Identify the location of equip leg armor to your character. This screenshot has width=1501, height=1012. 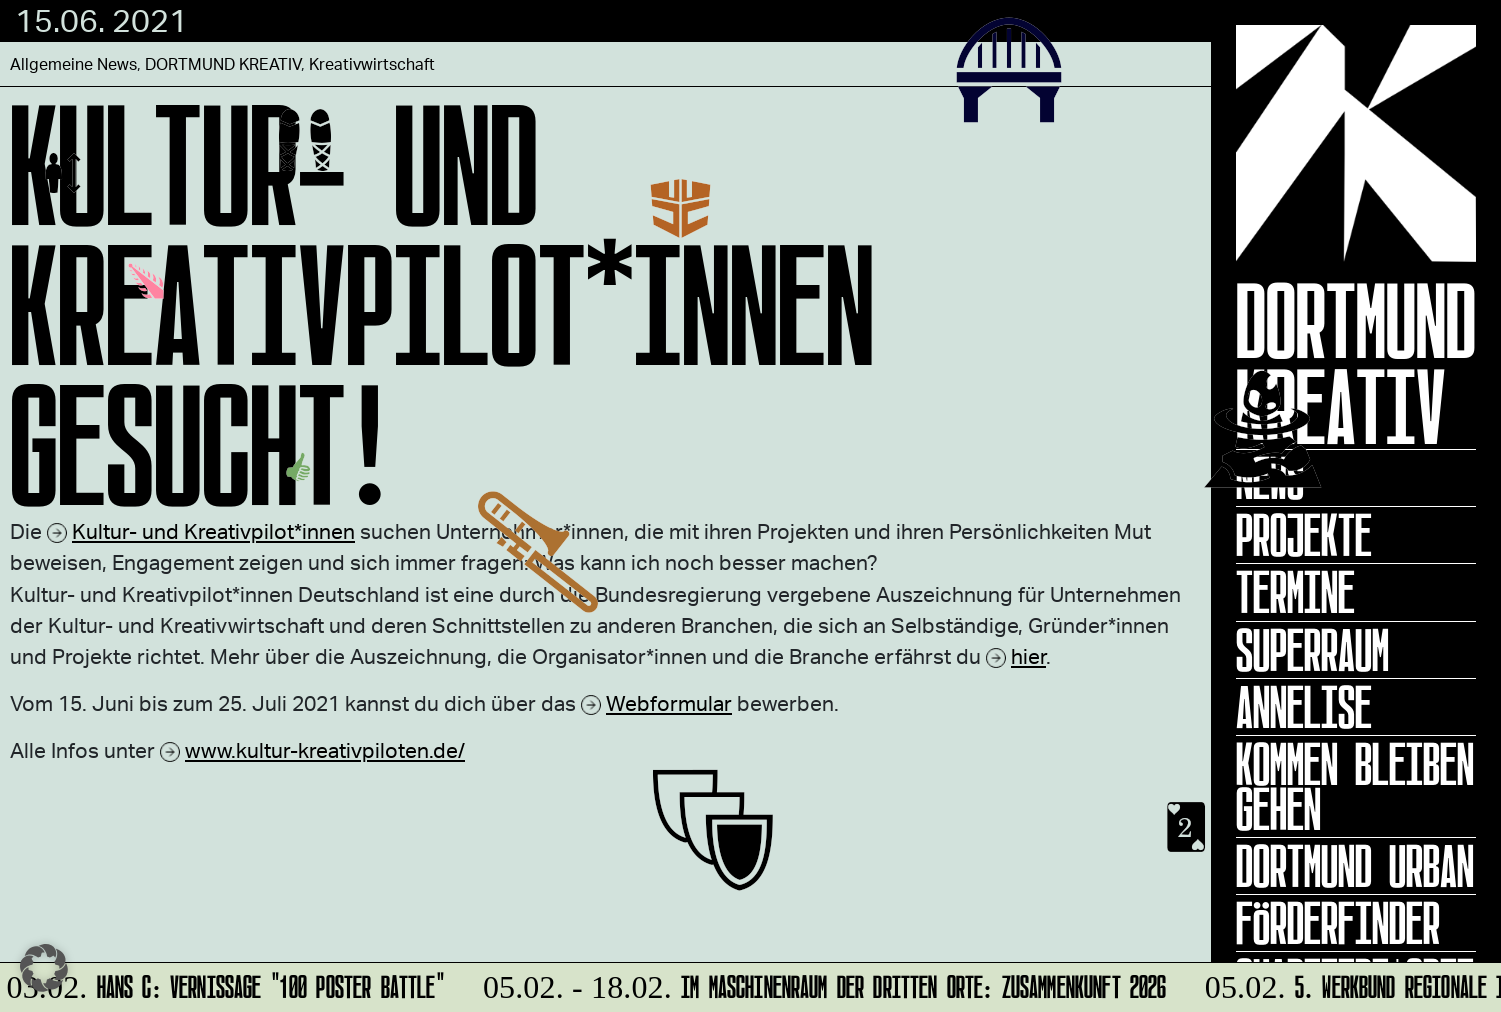
(305, 139).